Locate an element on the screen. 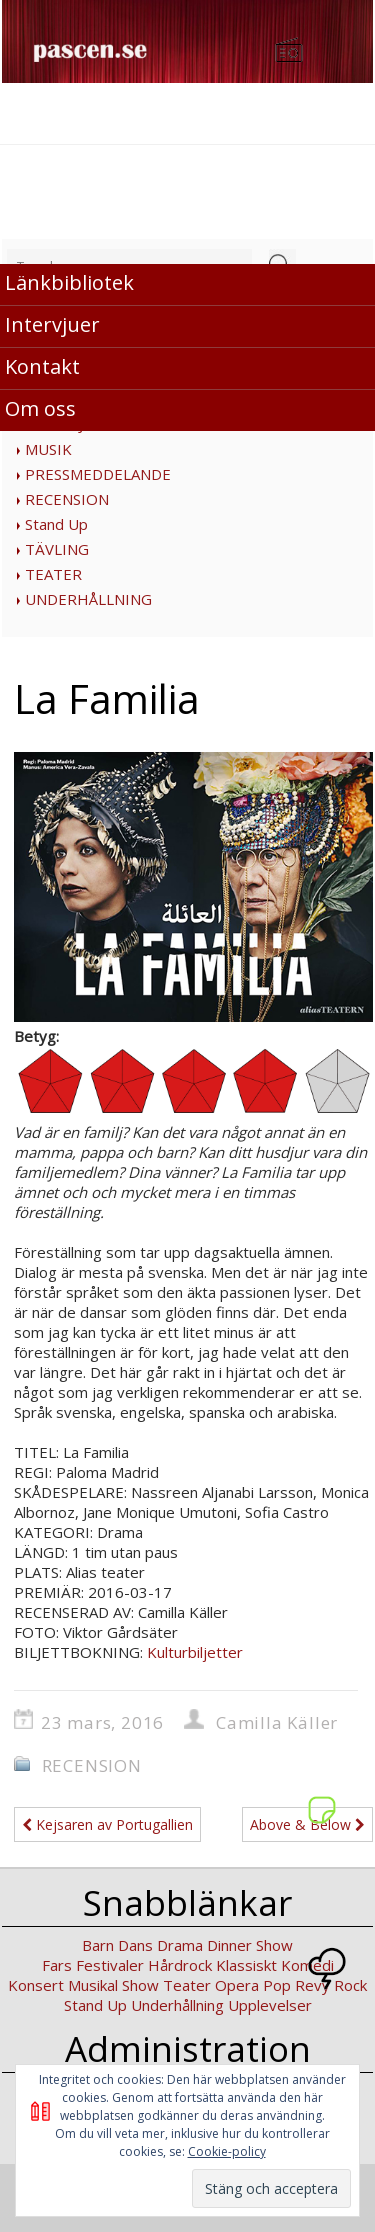 This screenshot has width=375, height=2232. add a sticker to your message is located at coordinates (322, 1810).